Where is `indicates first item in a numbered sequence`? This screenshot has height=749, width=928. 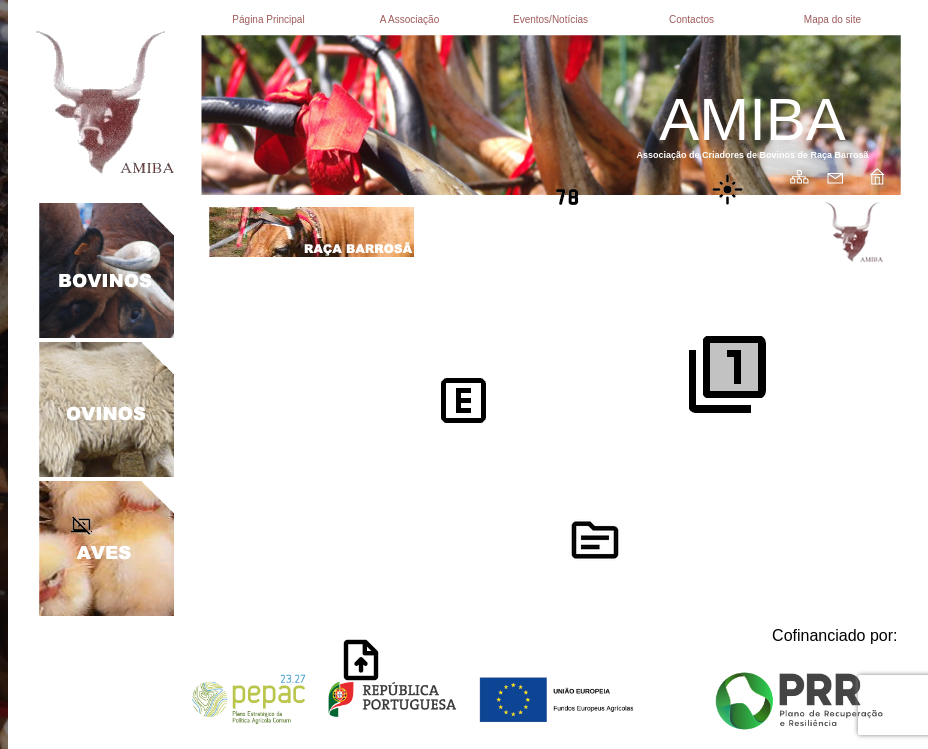 indicates first item in a numbered sequence is located at coordinates (727, 374).